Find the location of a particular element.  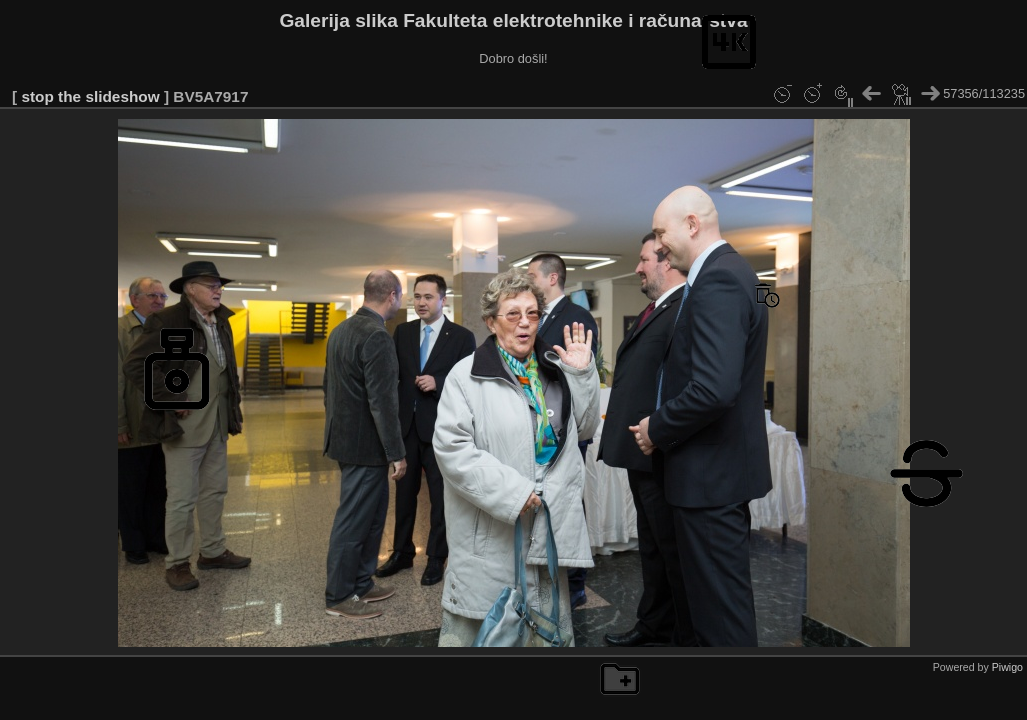

apply strikethrough formatting to selected text is located at coordinates (926, 473).